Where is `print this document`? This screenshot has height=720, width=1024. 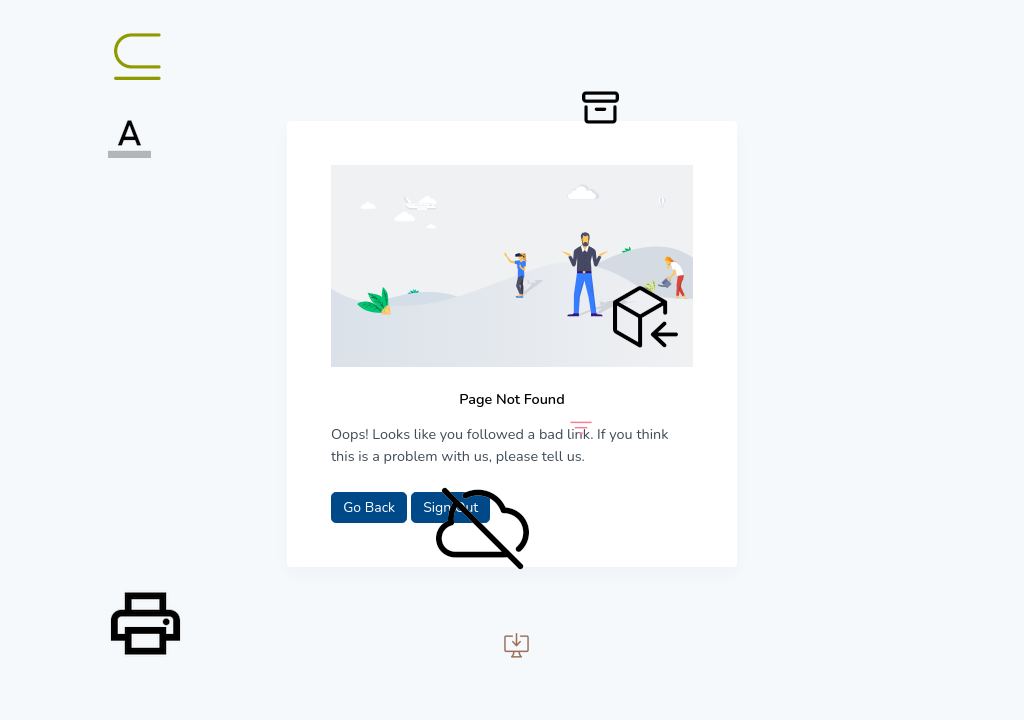
print this document is located at coordinates (145, 623).